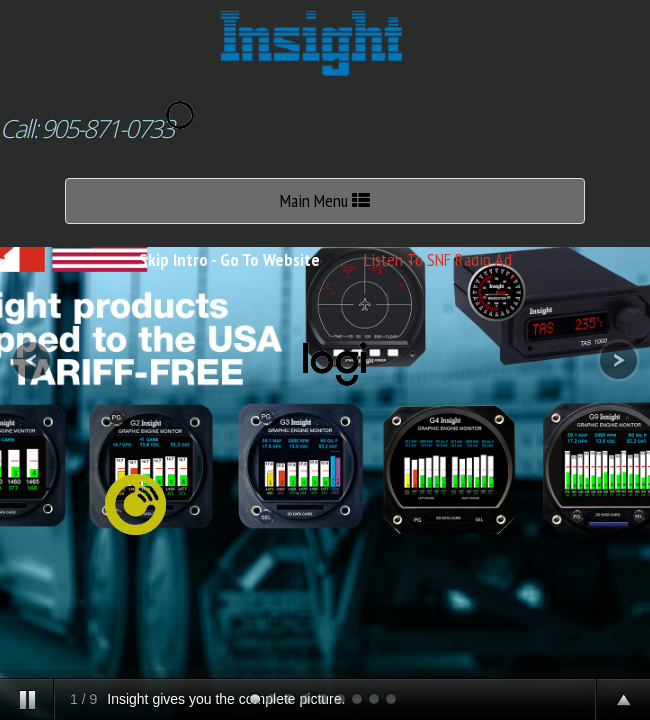  Describe the element at coordinates (135, 504) in the screenshot. I see `open the Player FM podcast app` at that location.